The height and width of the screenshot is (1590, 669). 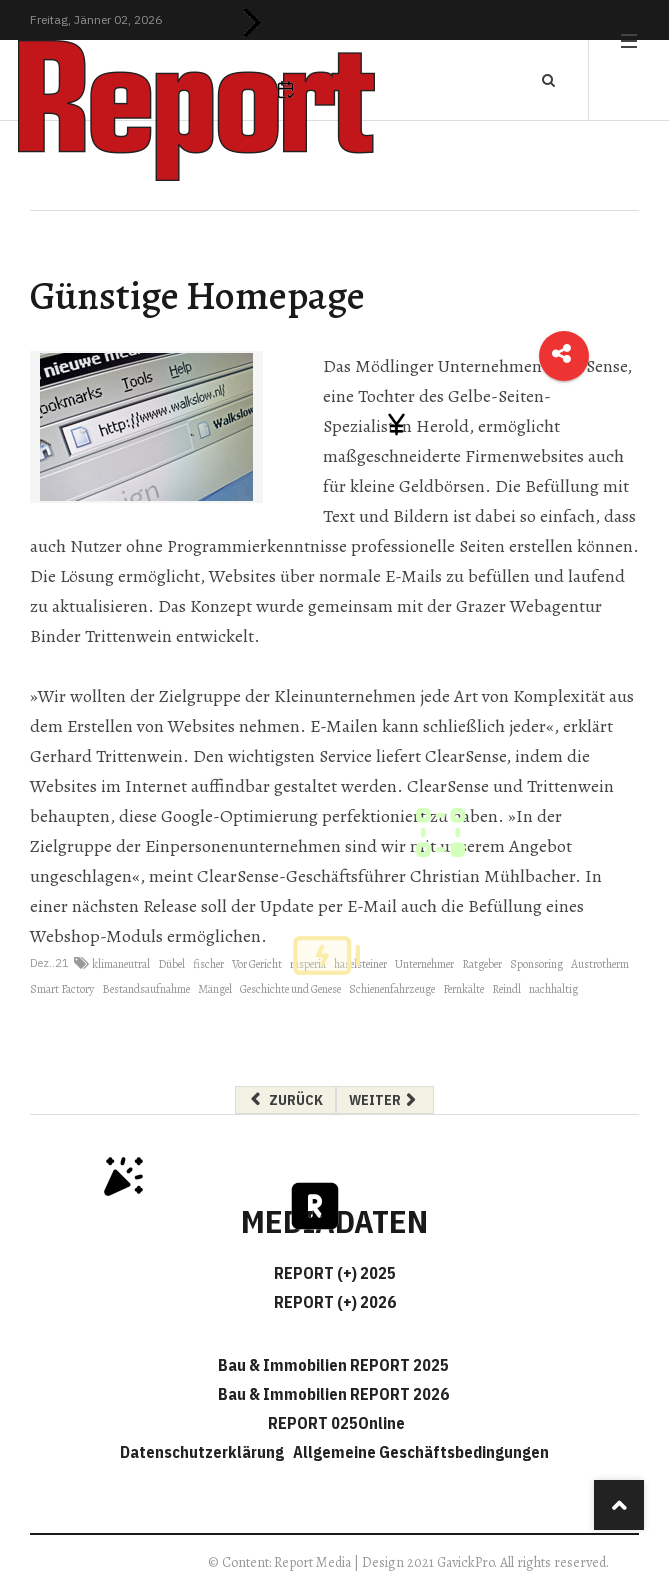 What do you see at coordinates (396, 424) in the screenshot?
I see `select Japanese yen as currency` at bounding box center [396, 424].